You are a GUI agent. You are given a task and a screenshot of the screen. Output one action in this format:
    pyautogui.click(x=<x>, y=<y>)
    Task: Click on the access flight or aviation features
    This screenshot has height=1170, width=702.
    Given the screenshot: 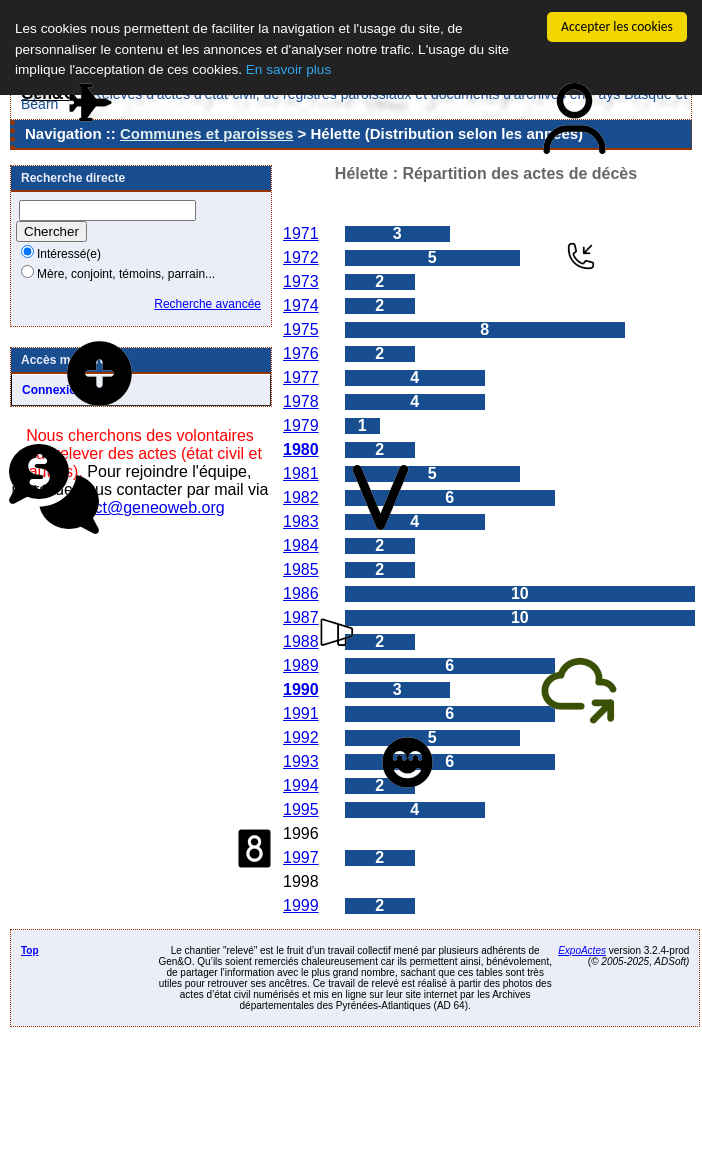 What is the action you would take?
    pyautogui.click(x=90, y=102)
    